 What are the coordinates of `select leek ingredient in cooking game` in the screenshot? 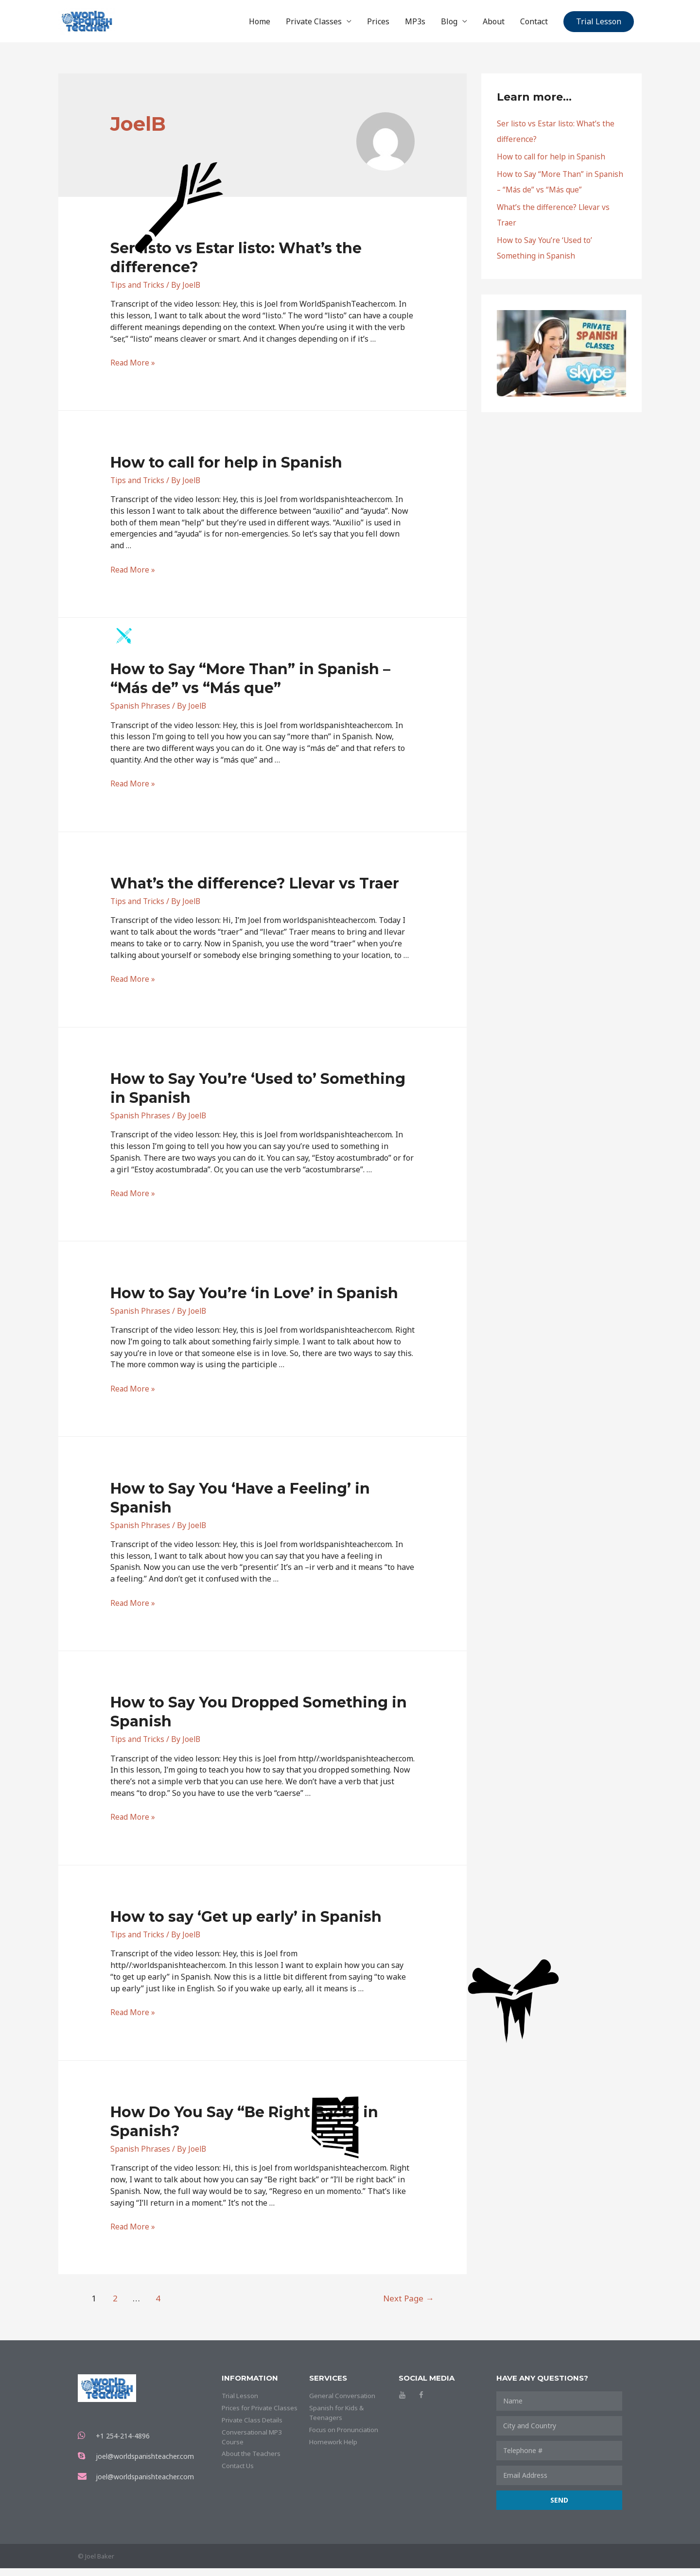 It's located at (179, 207).